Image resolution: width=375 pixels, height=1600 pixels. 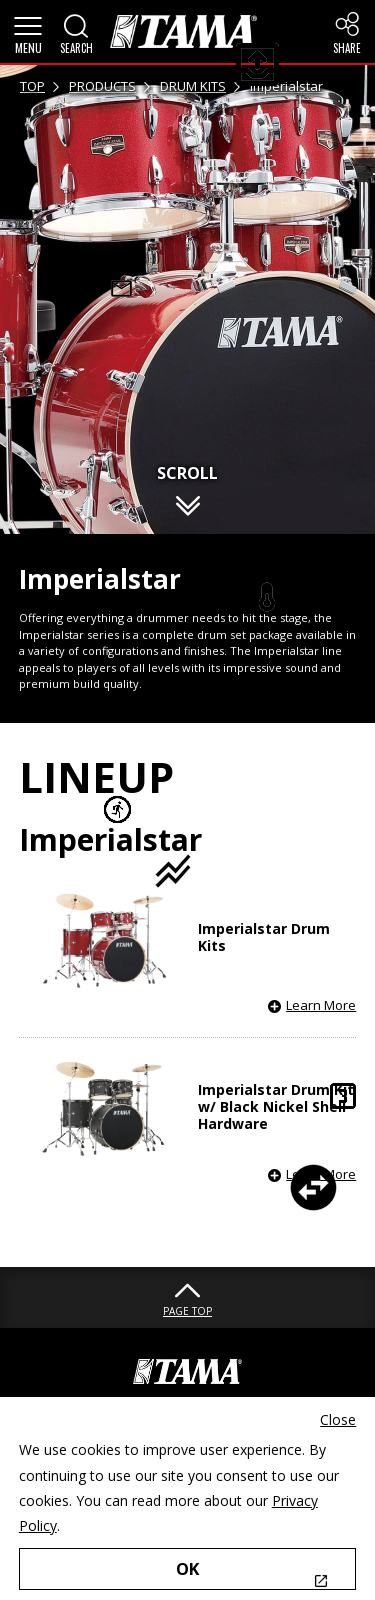 I want to click on swap or exchange items, so click(x=313, y=1187).